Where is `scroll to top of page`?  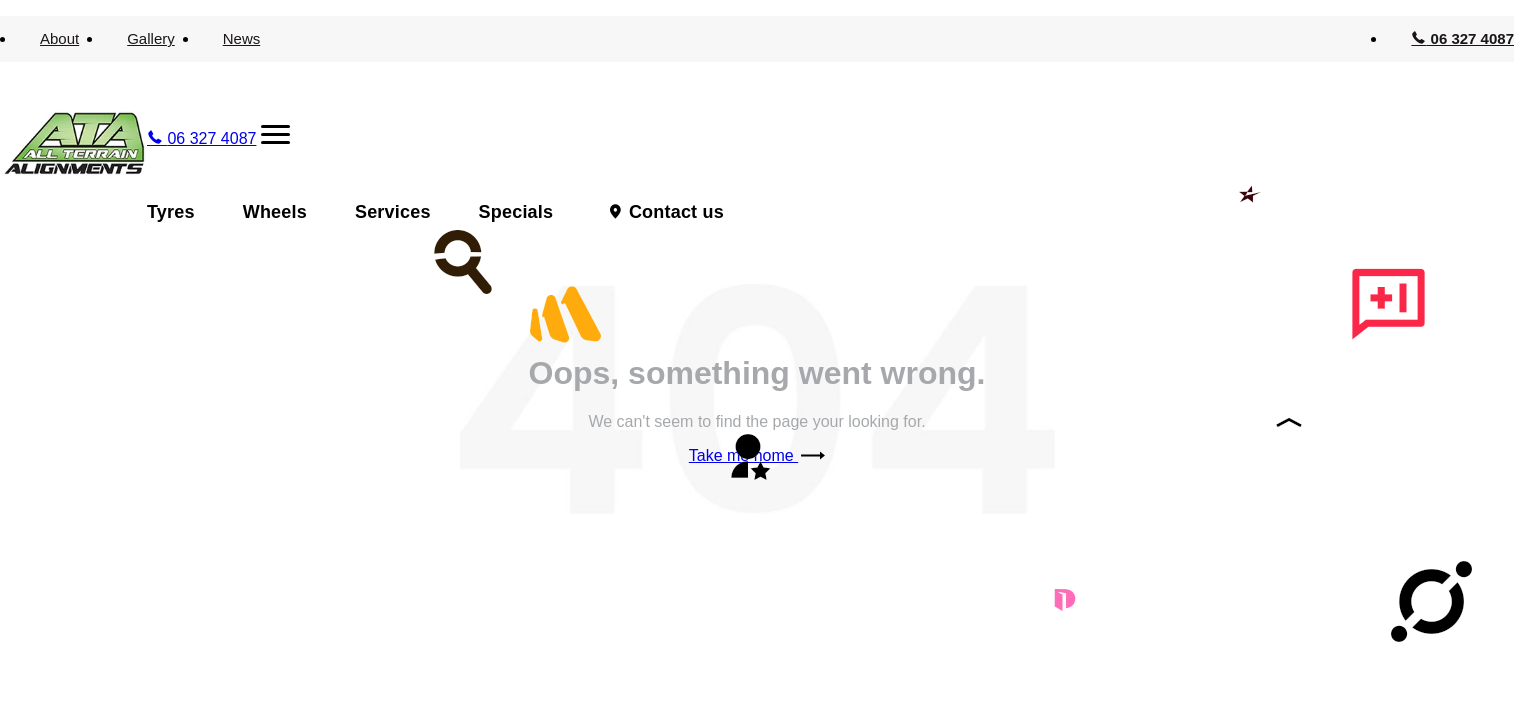 scroll to top of page is located at coordinates (1289, 423).